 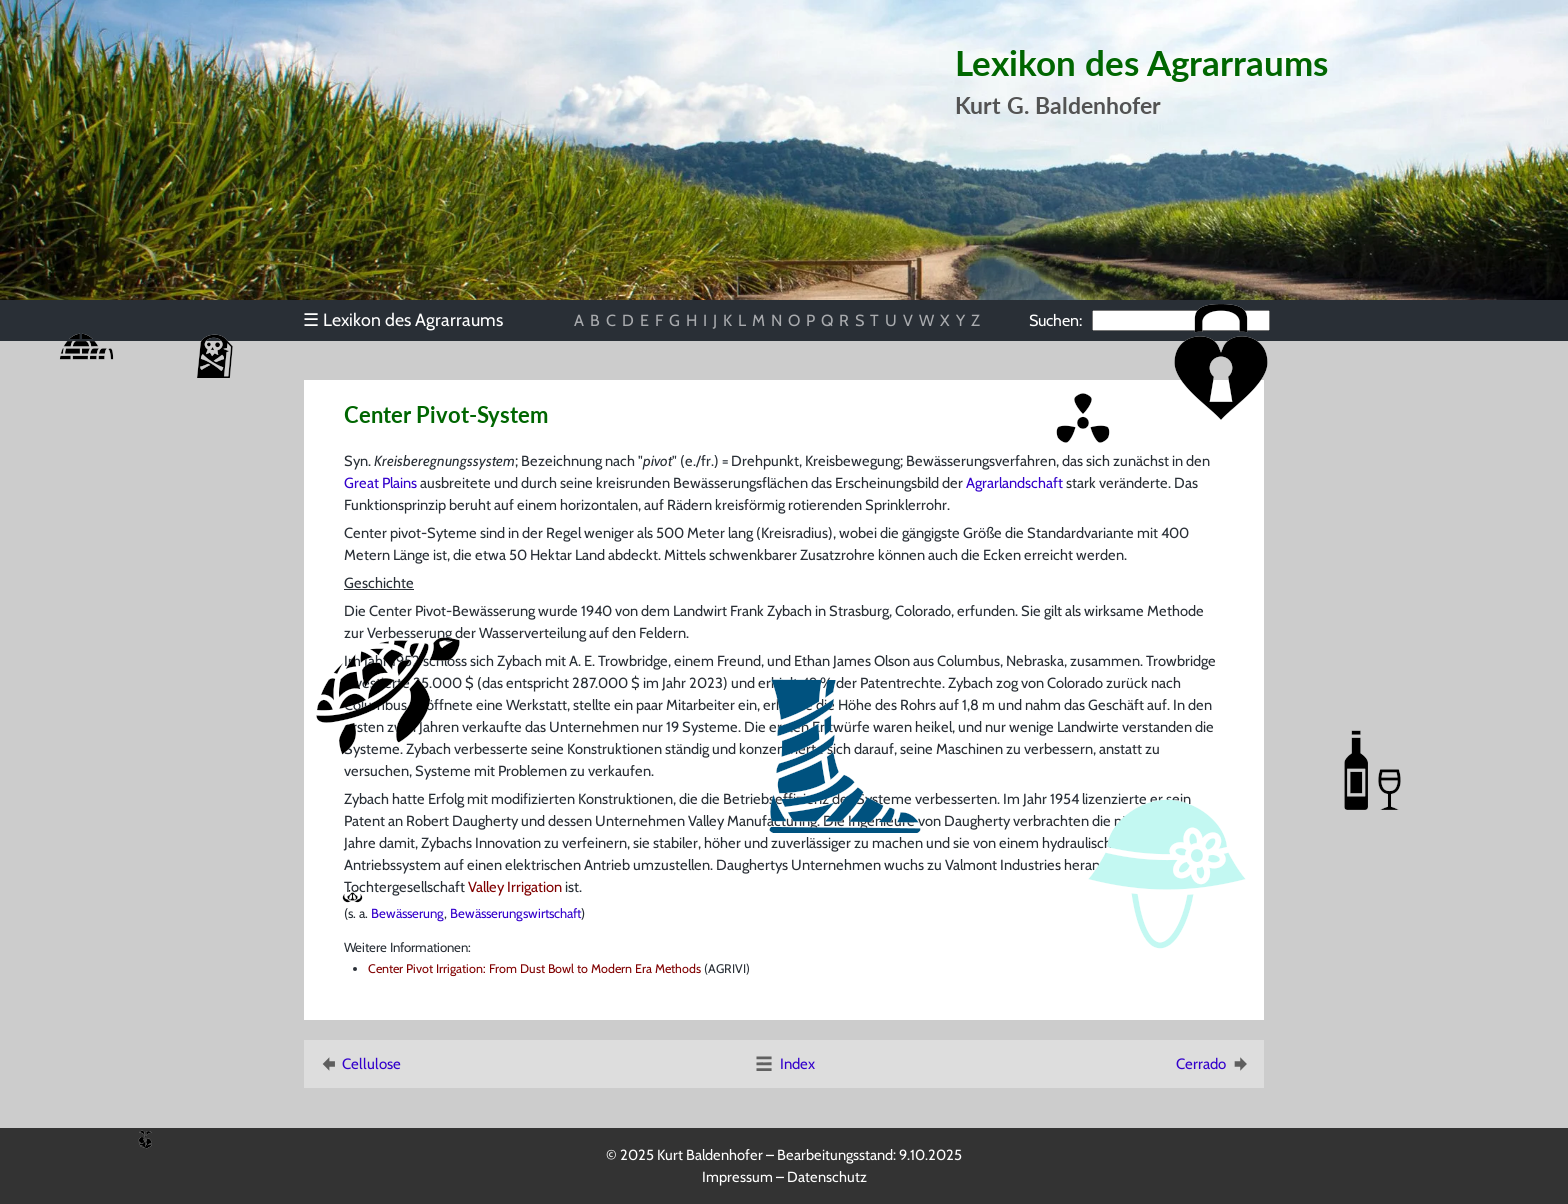 What do you see at coordinates (1083, 418) in the screenshot?
I see `indicates radioactive or hazardous material` at bounding box center [1083, 418].